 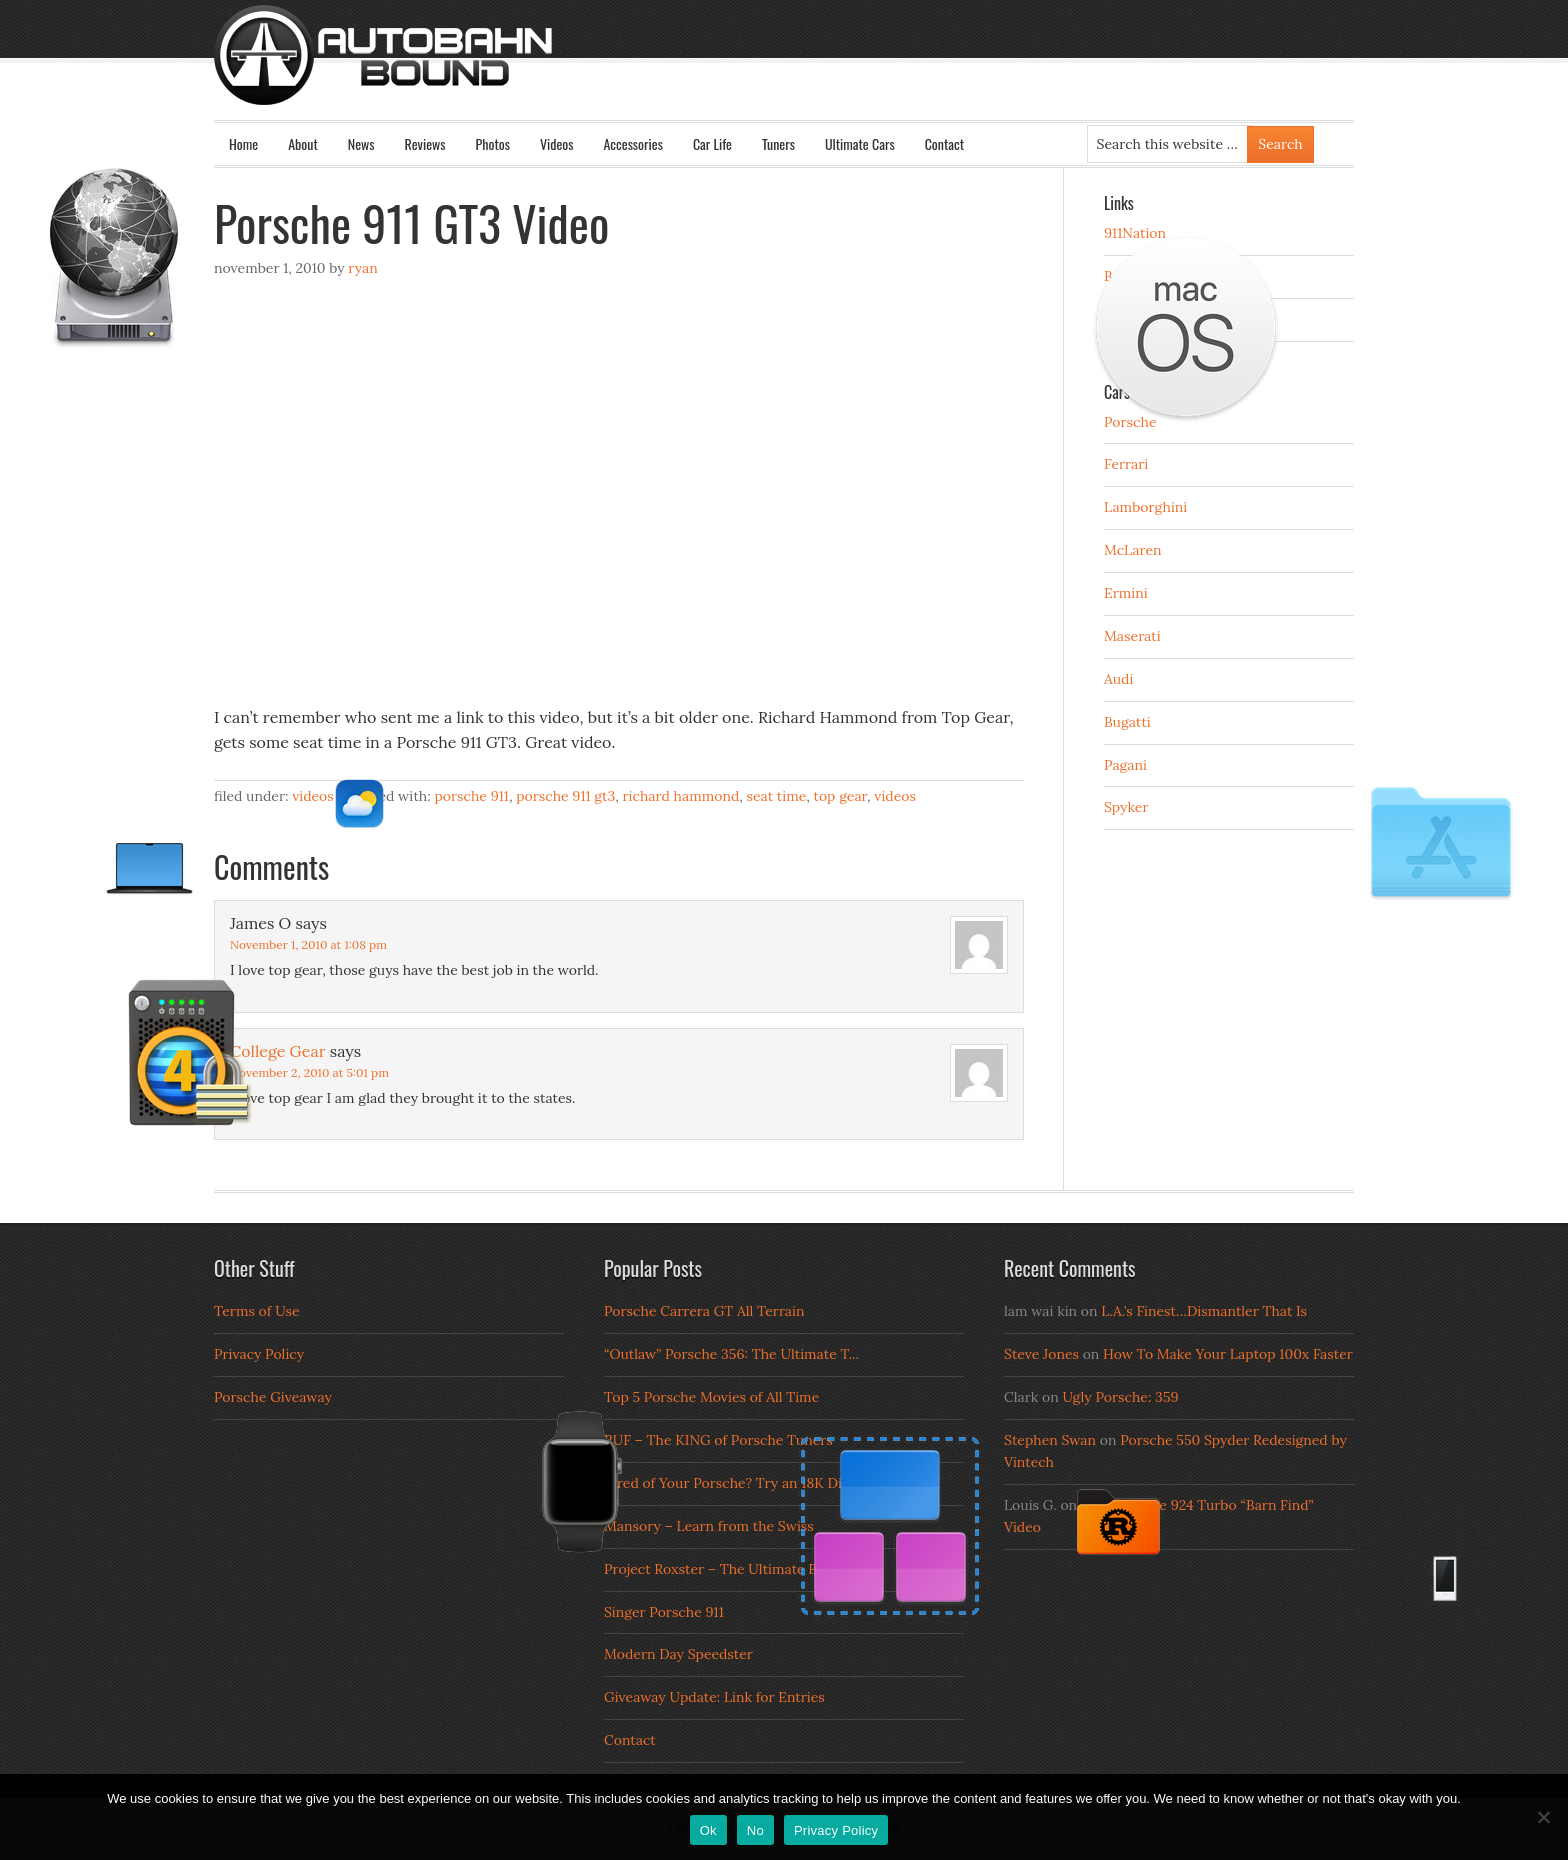 I want to click on locked RAID 4 storage array, so click(x=181, y=1052).